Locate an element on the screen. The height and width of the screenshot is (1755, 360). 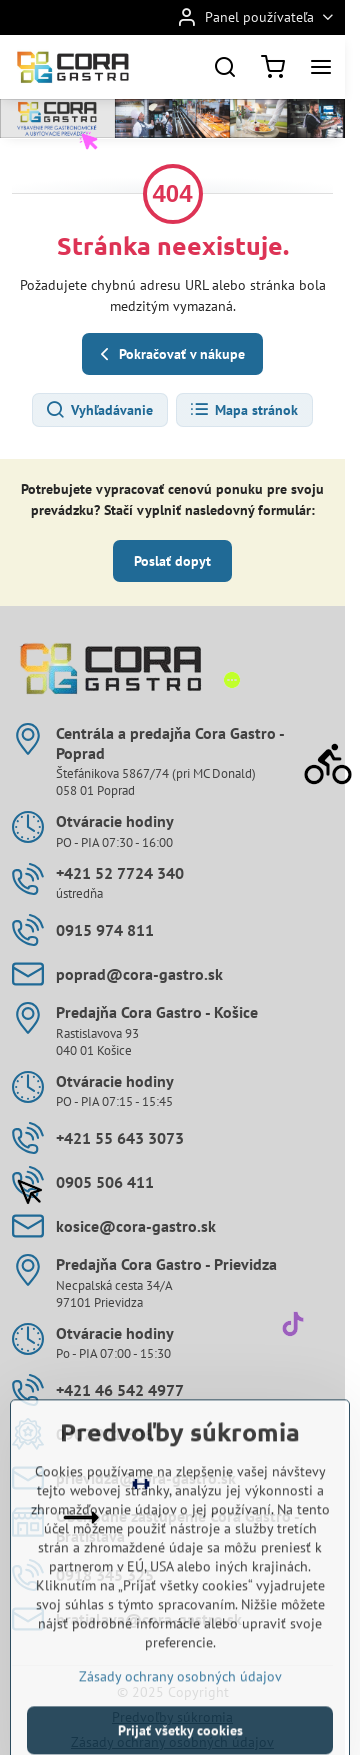
access workout or fitness features is located at coordinates (141, 1484).